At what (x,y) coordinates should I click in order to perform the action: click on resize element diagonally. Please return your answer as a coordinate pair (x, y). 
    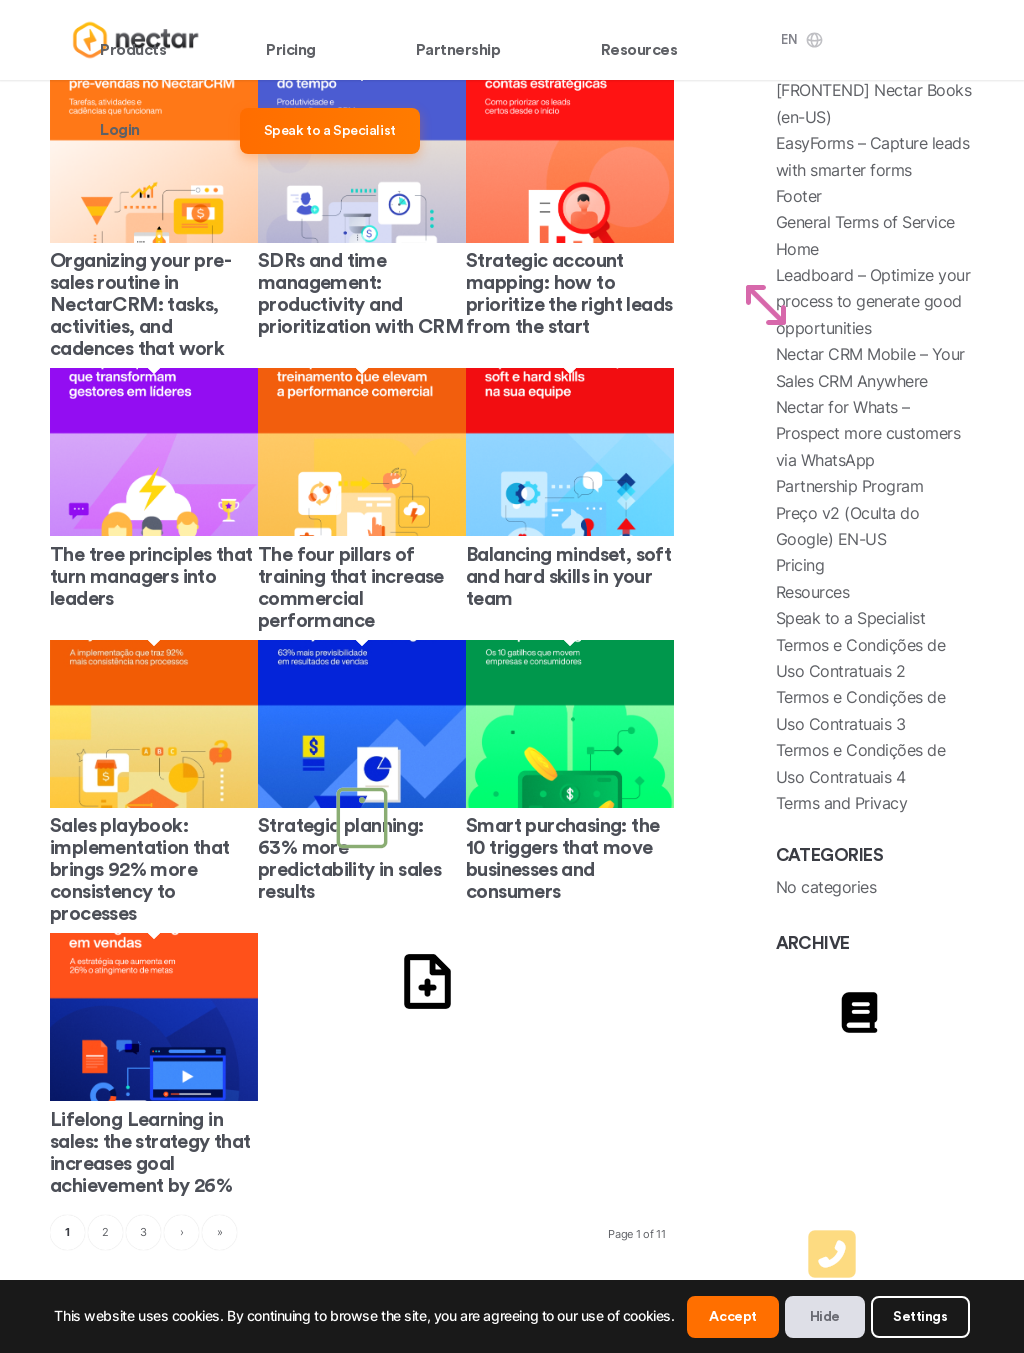
    Looking at the image, I should click on (766, 305).